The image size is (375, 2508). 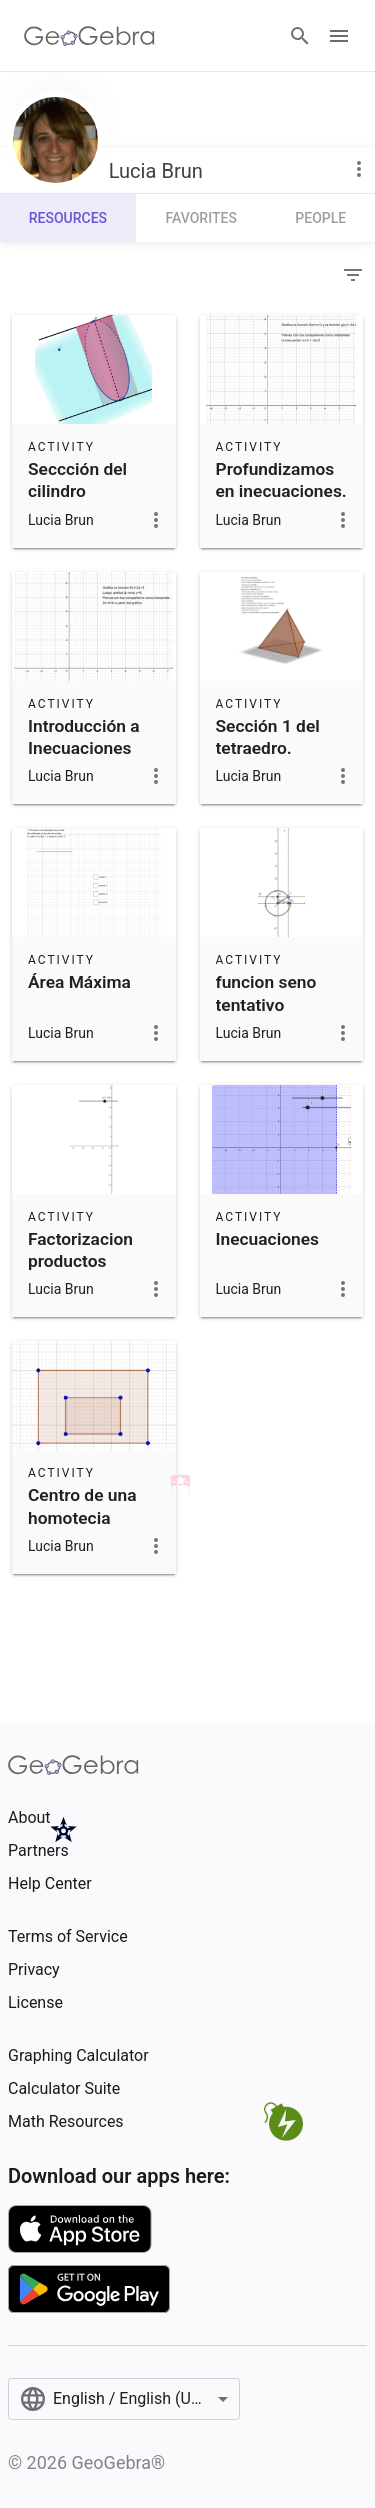 What do you see at coordinates (283, 2121) in the screenshot?
I see `activate an explosive or power attack ability` at bounding box center [283, 2121].